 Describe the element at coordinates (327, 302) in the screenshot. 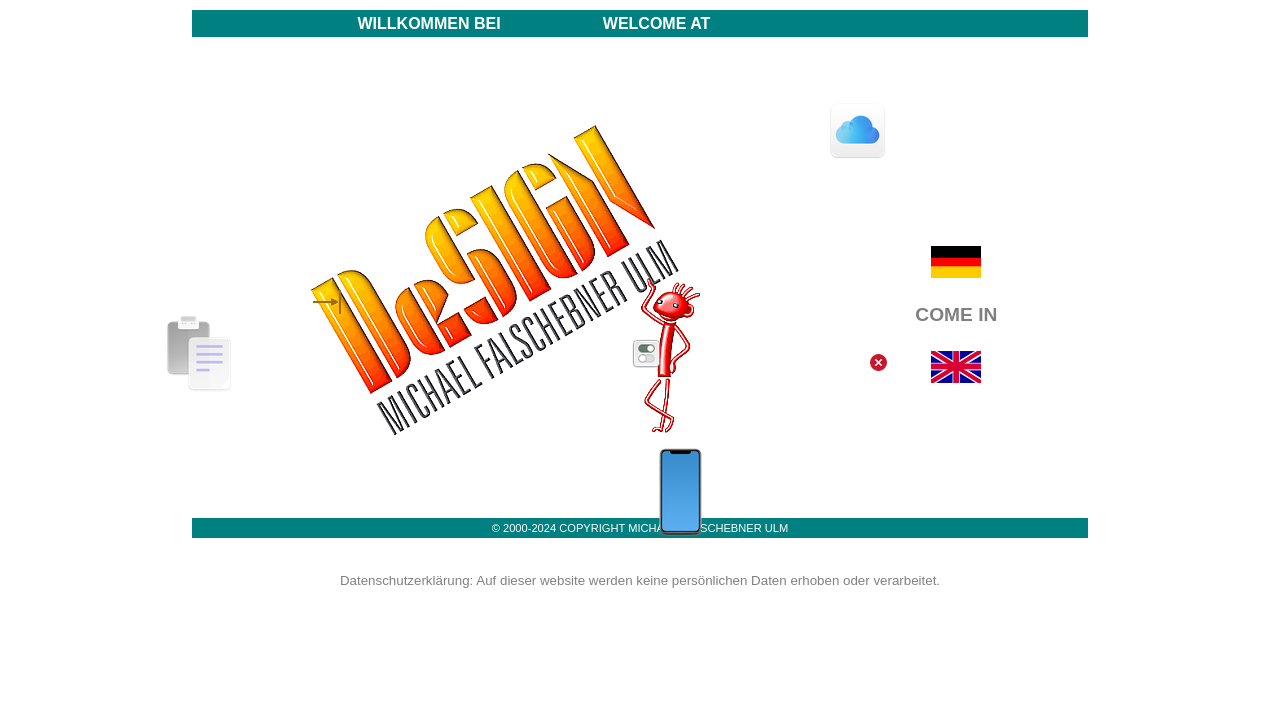

I see `skip to the last item in a list or queue` at that location.